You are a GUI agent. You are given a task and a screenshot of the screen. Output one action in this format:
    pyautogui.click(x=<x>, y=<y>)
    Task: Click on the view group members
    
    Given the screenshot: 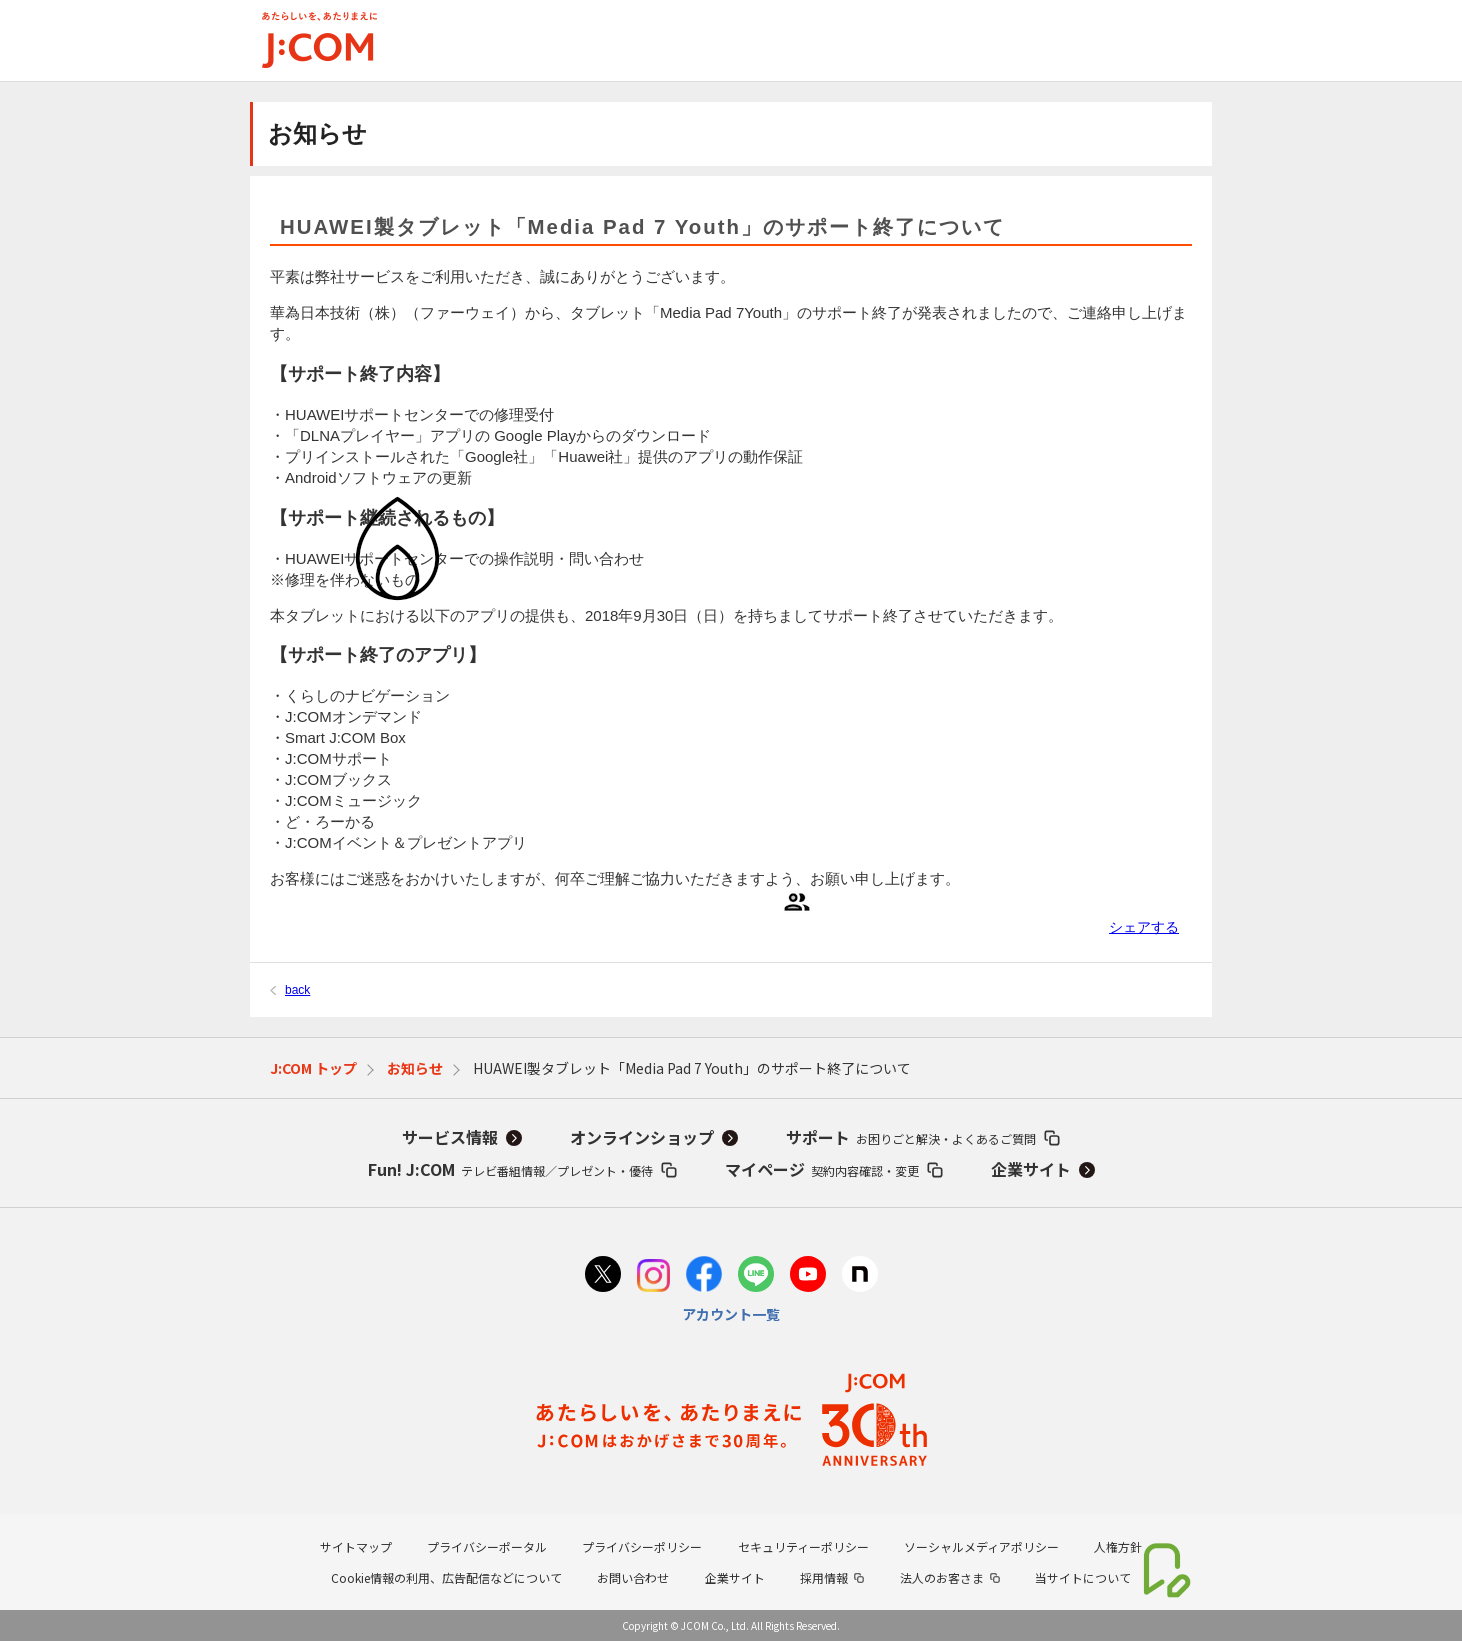 What is the action you would take?
    pyautogui.click(x=797, y=902)
    